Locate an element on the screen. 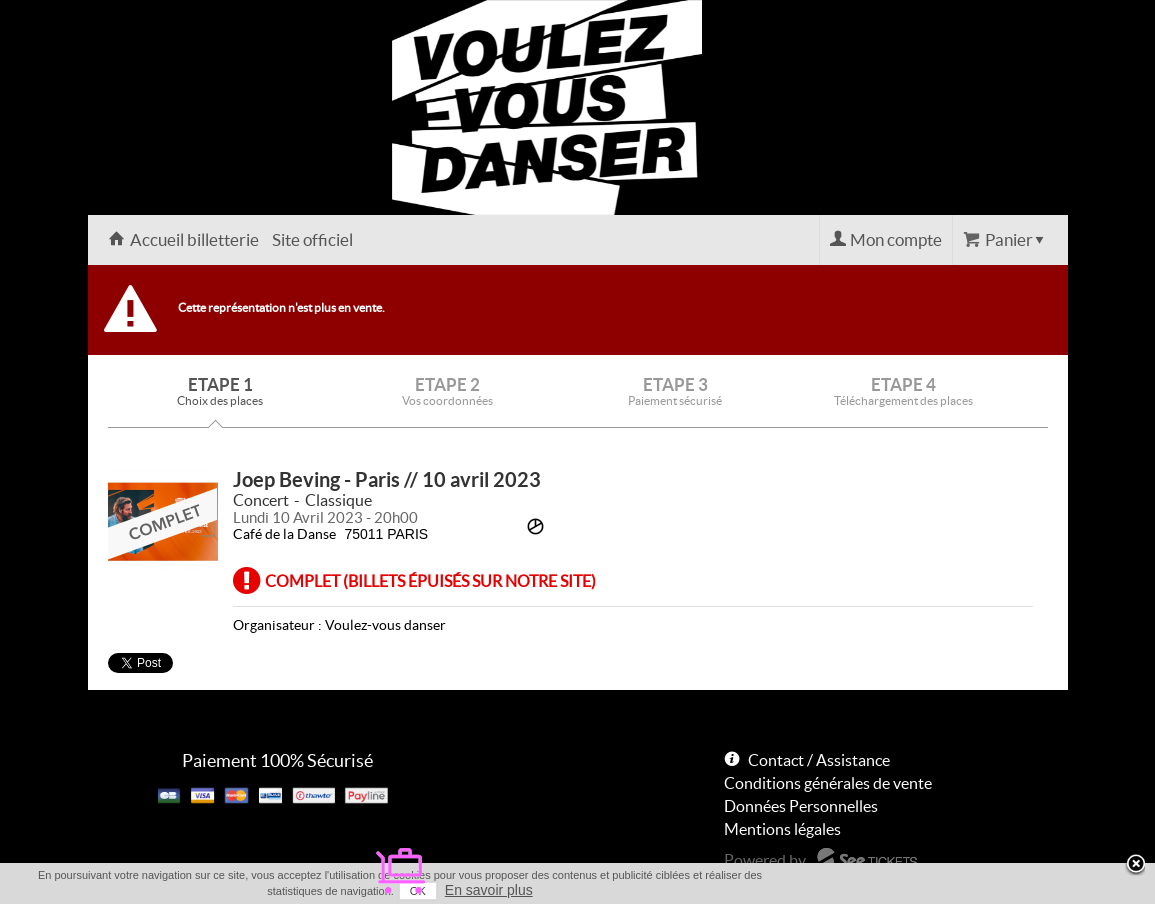  access luggage or baggage services is located at coordinates (400, 870).